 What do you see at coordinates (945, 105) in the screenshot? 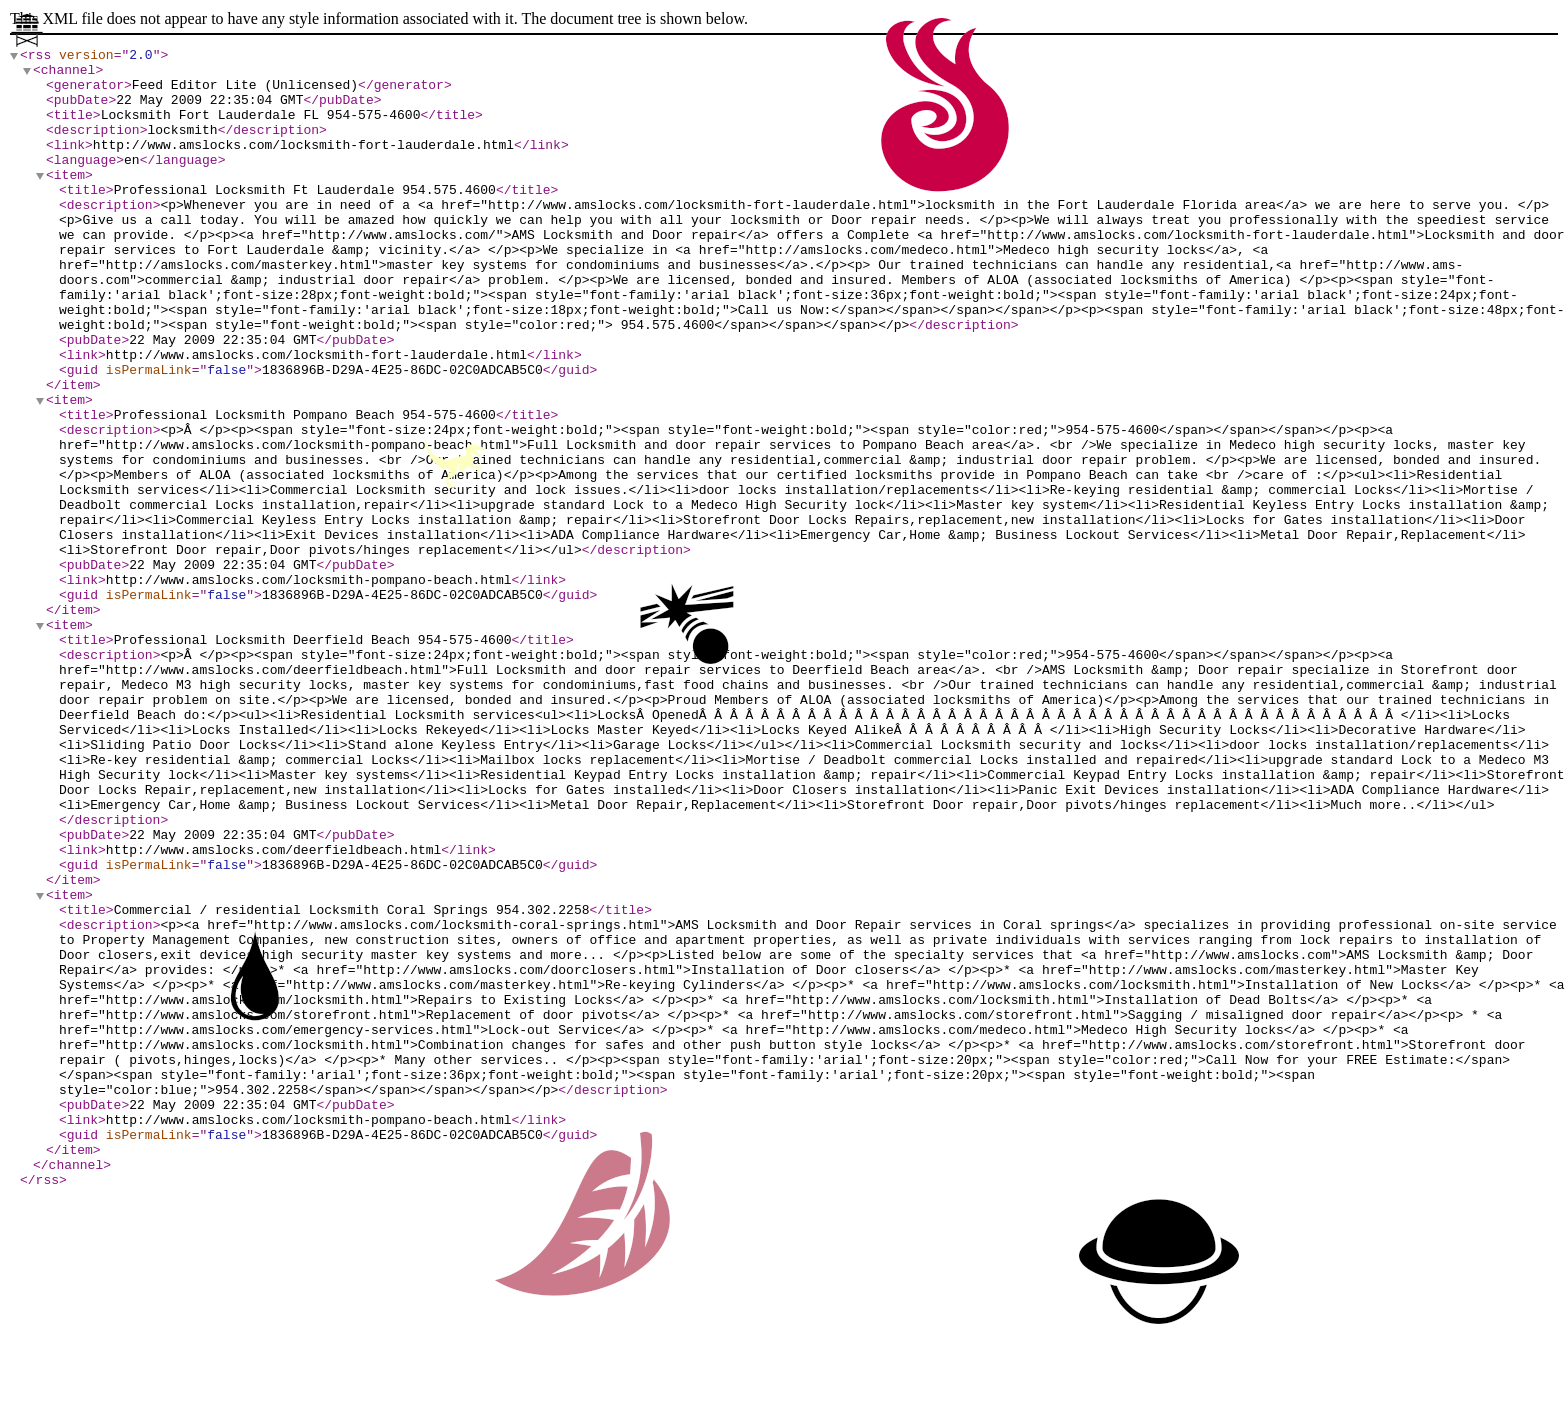
I see `indicates weather effect active in game` at bounding box center [945, 105].